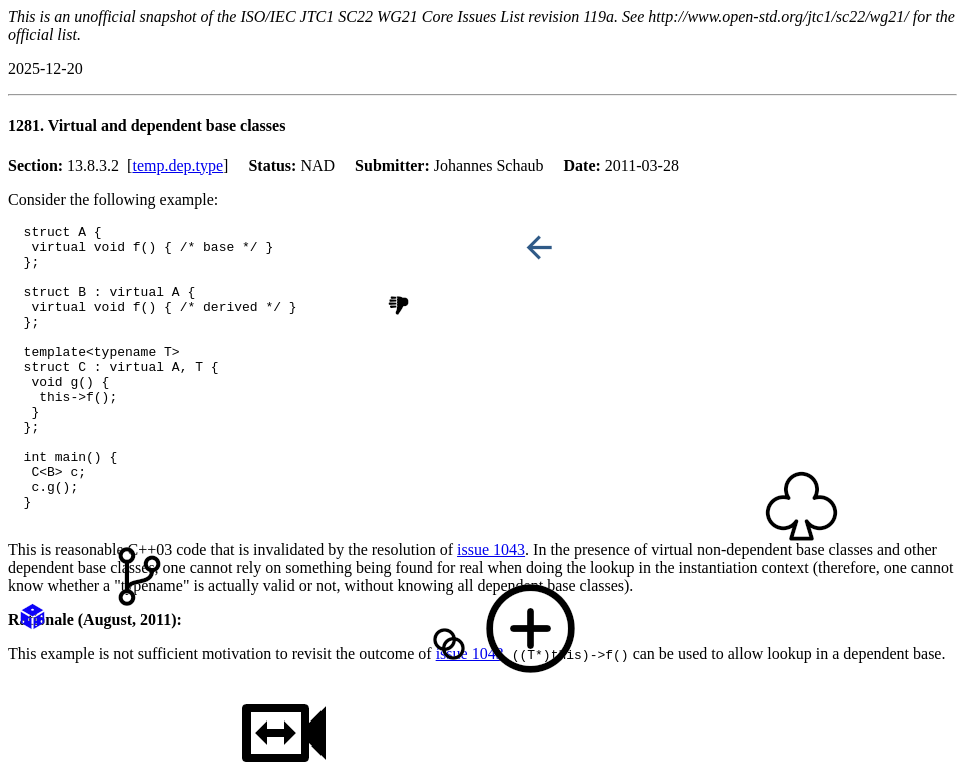  Describe the element at coordinates (398, 305) in the screenshot. I see `dislike or downvote content` at that location.